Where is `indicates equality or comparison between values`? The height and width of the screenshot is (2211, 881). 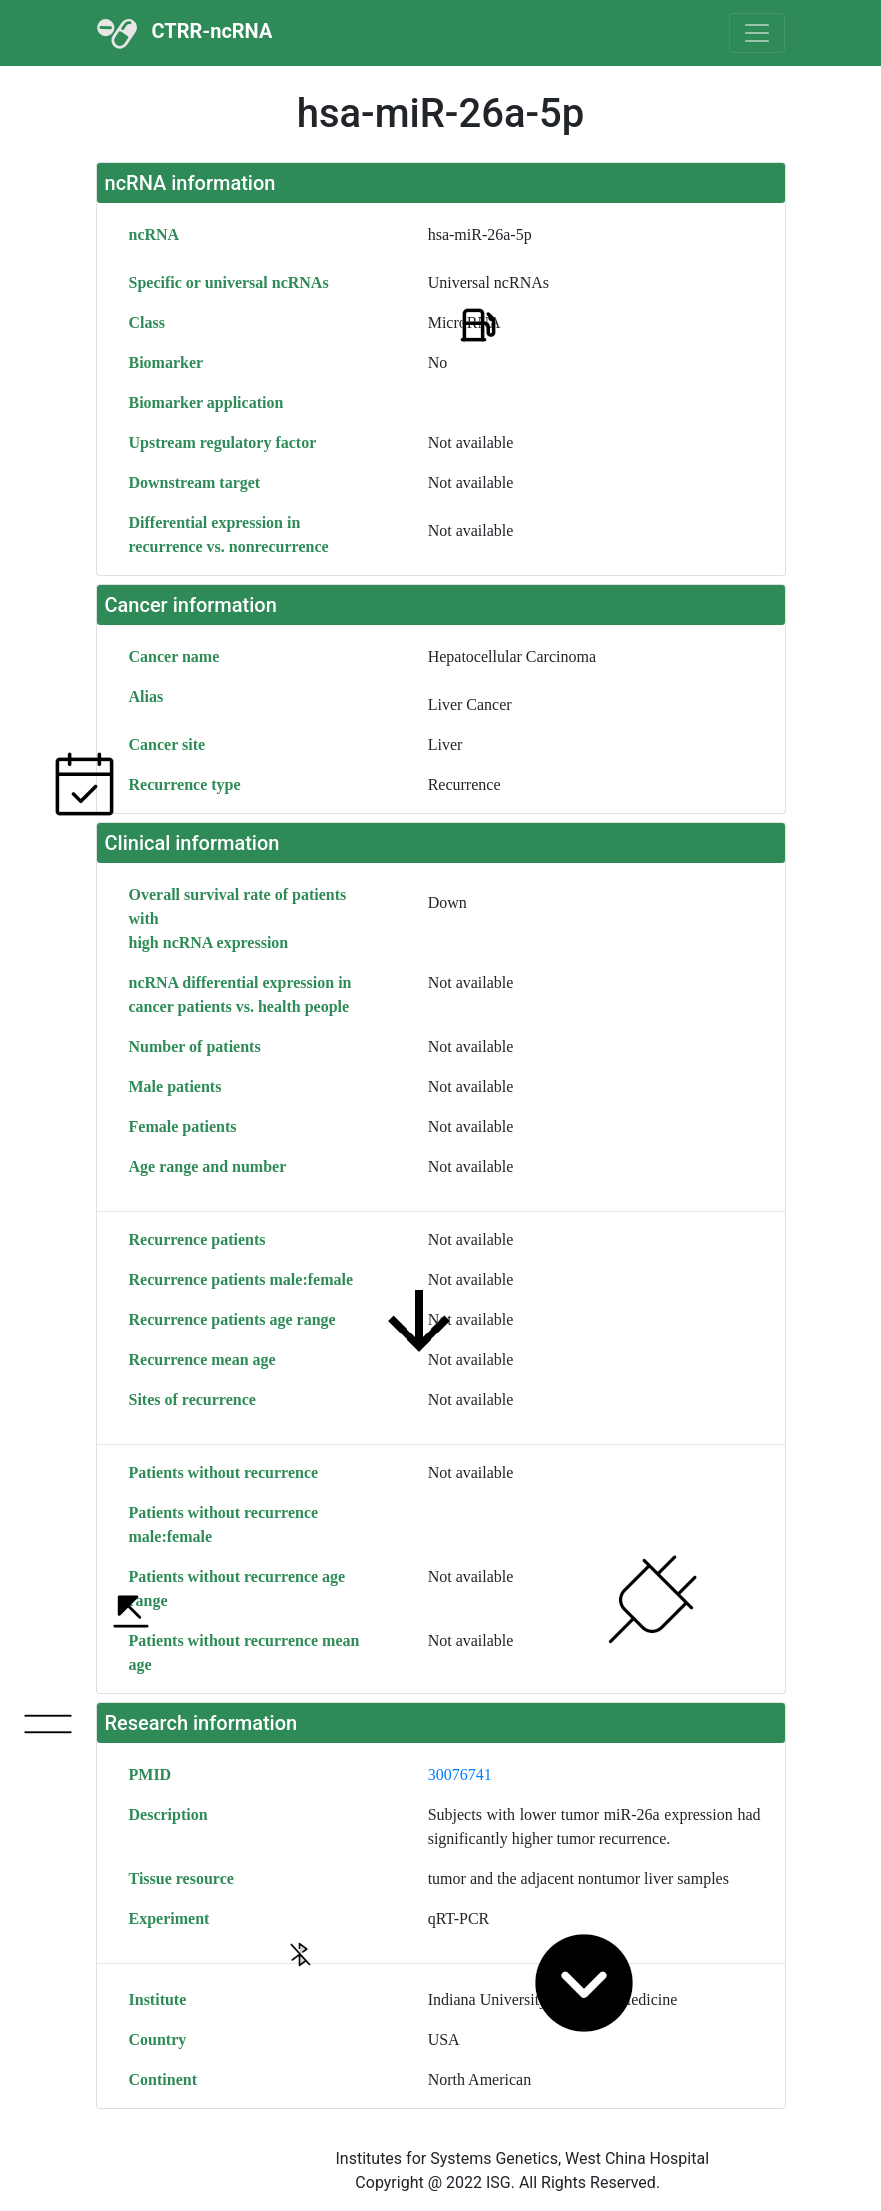
indicates equality or comparison between values is located at coordinates (48, 1724).